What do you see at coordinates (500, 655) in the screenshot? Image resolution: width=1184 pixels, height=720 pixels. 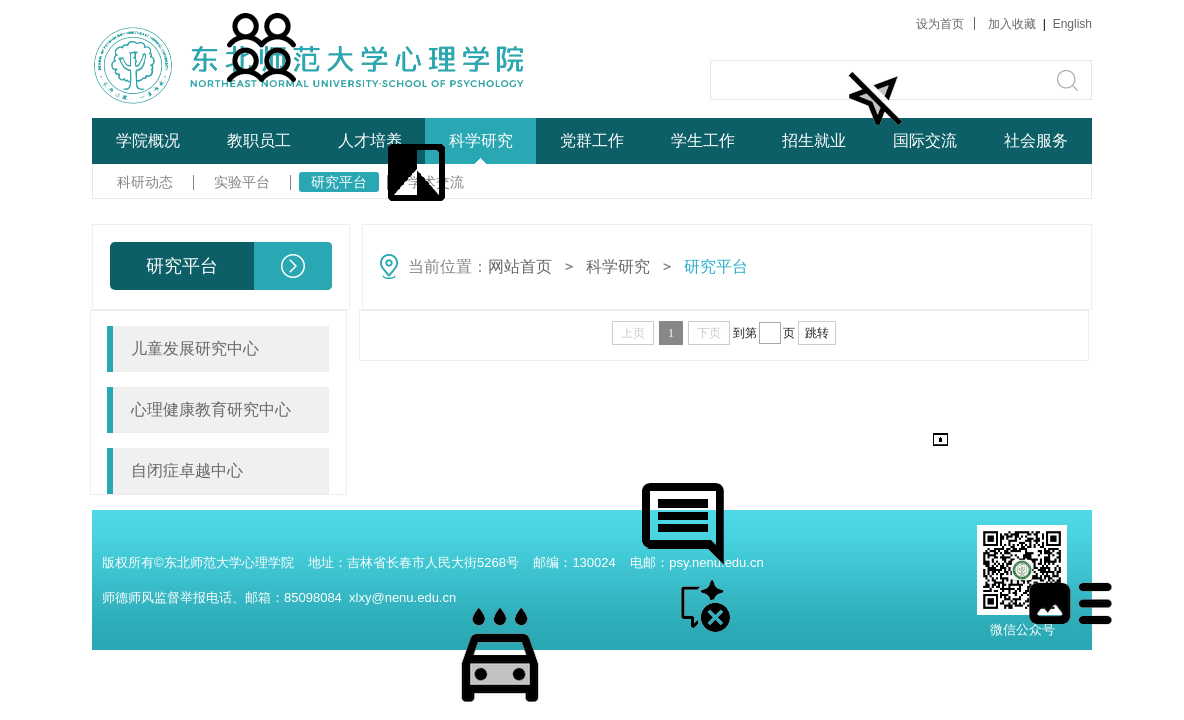 I see `find nearby car wash locations` at bounding box center [500, 655].